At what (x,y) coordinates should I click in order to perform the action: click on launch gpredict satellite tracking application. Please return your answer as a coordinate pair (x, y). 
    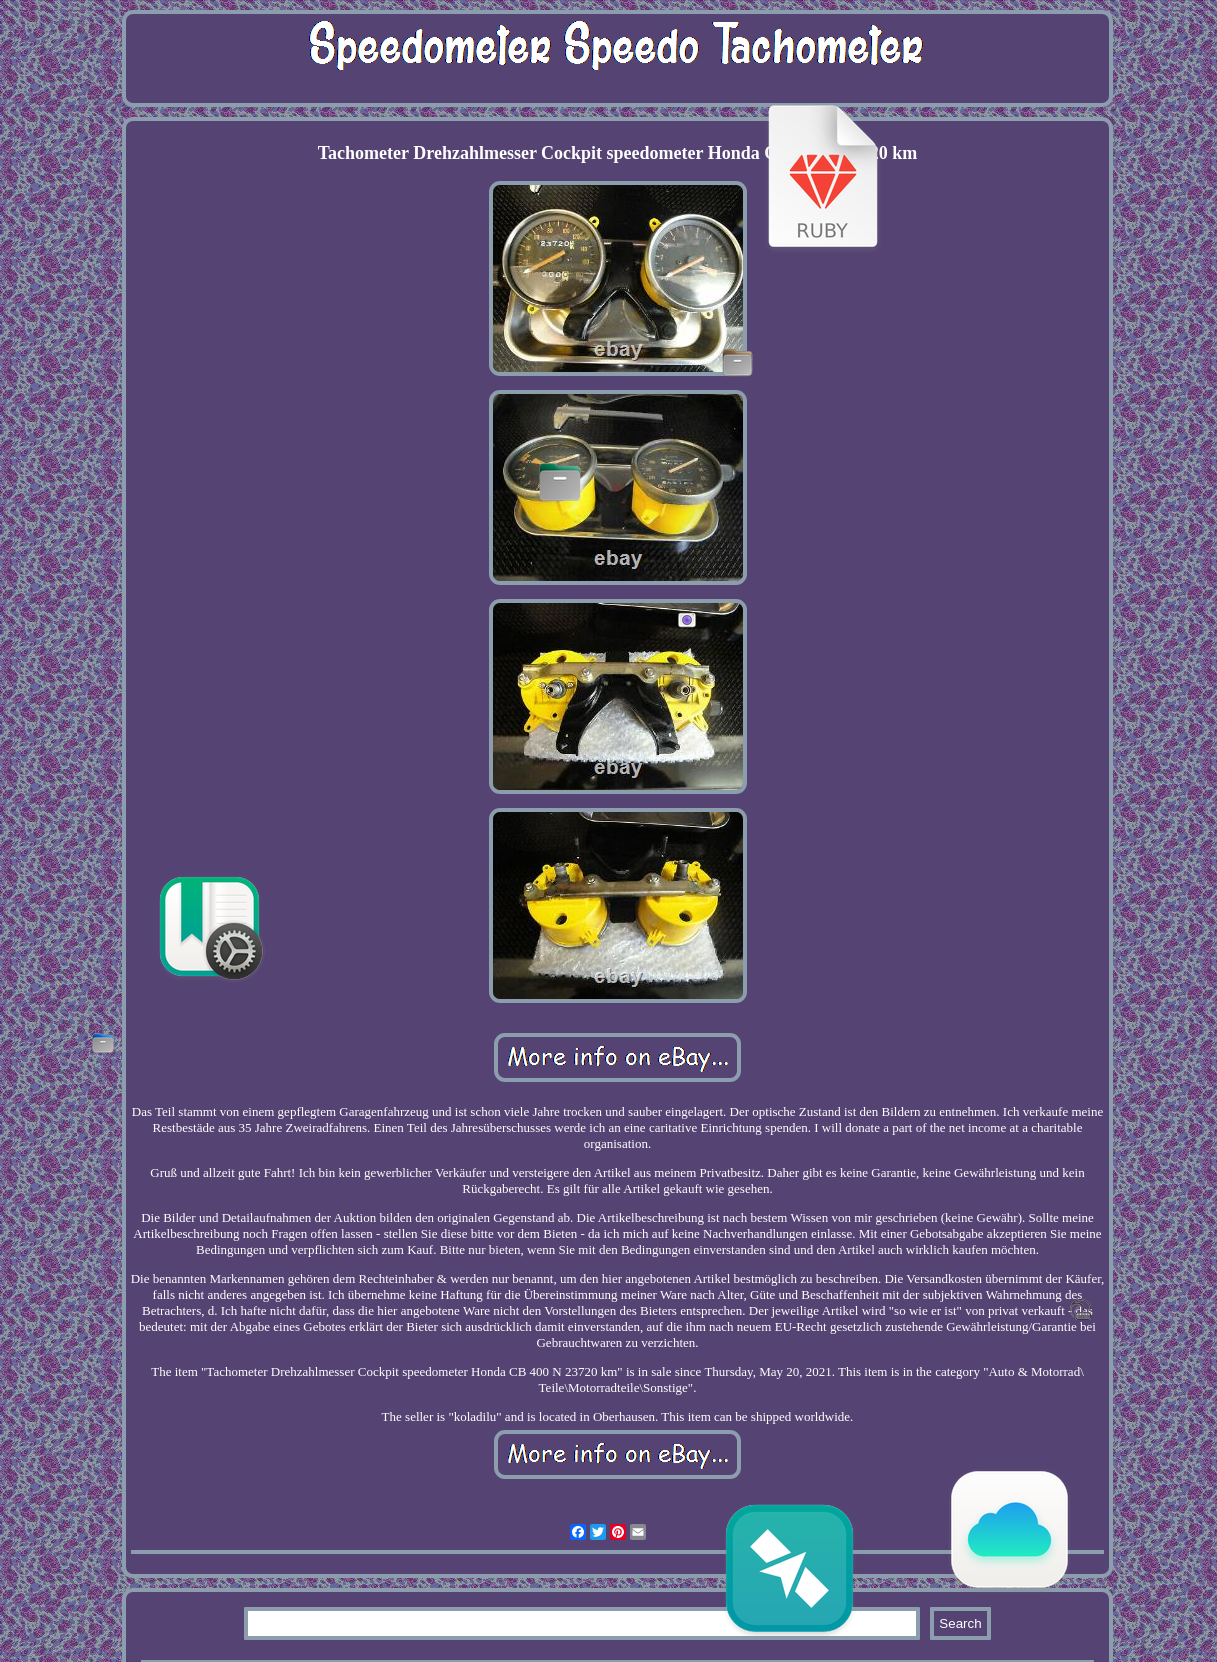
    Looking at the image, I should click on (789, 1568).